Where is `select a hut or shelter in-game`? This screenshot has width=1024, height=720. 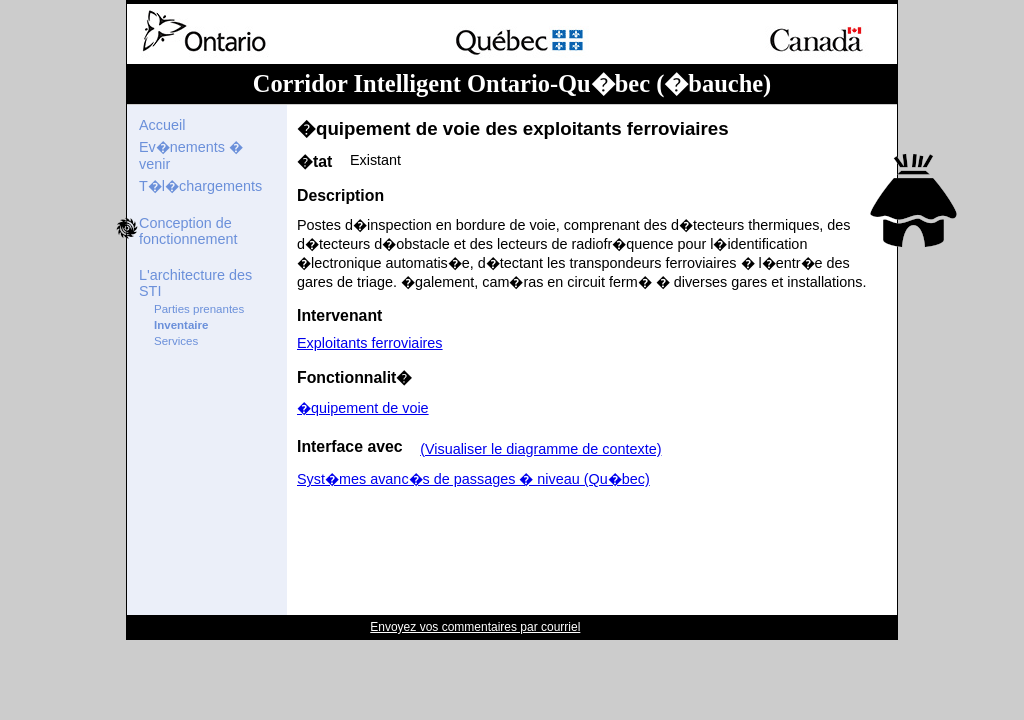 select a hut or shelter in-game is located at coordinates (913, 200).